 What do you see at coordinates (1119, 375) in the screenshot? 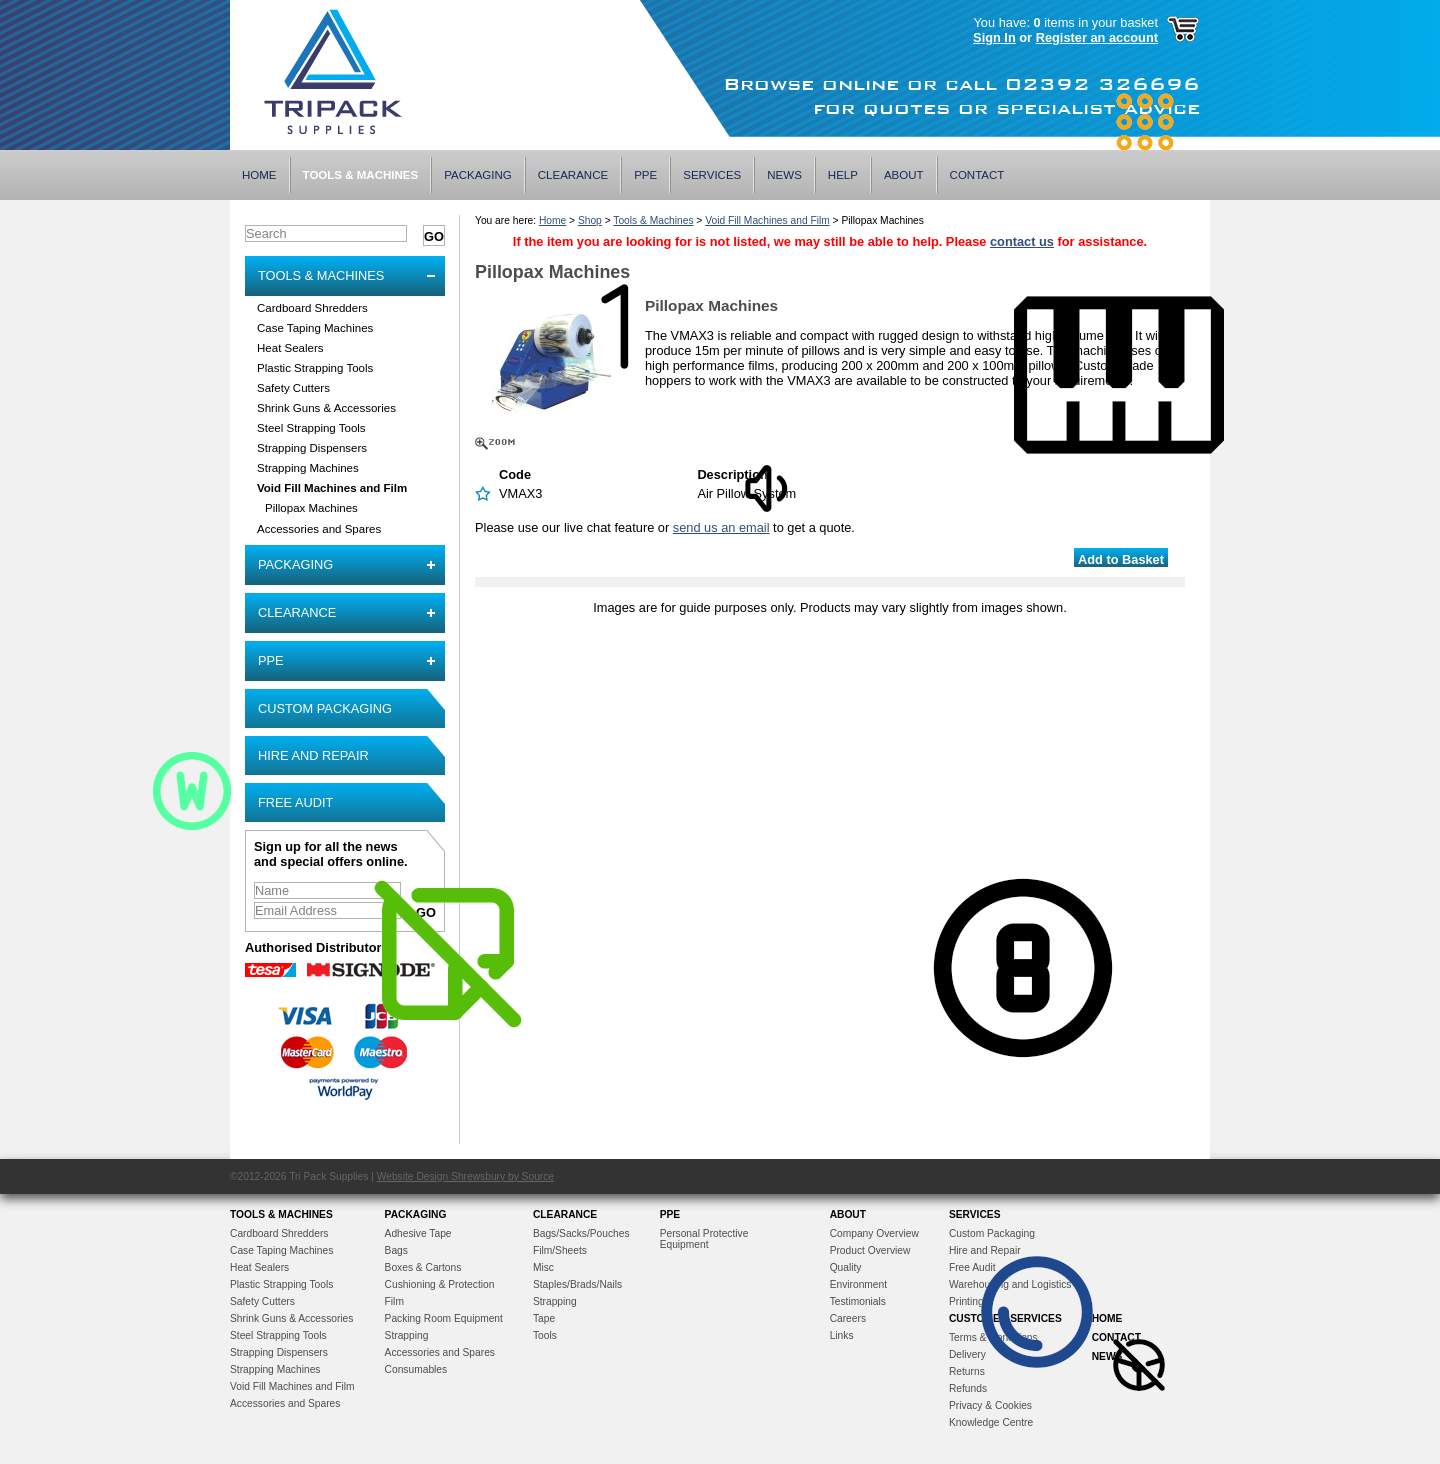
I see `open piano or keyboard instrument tool` at bounding box center [1119, 375].